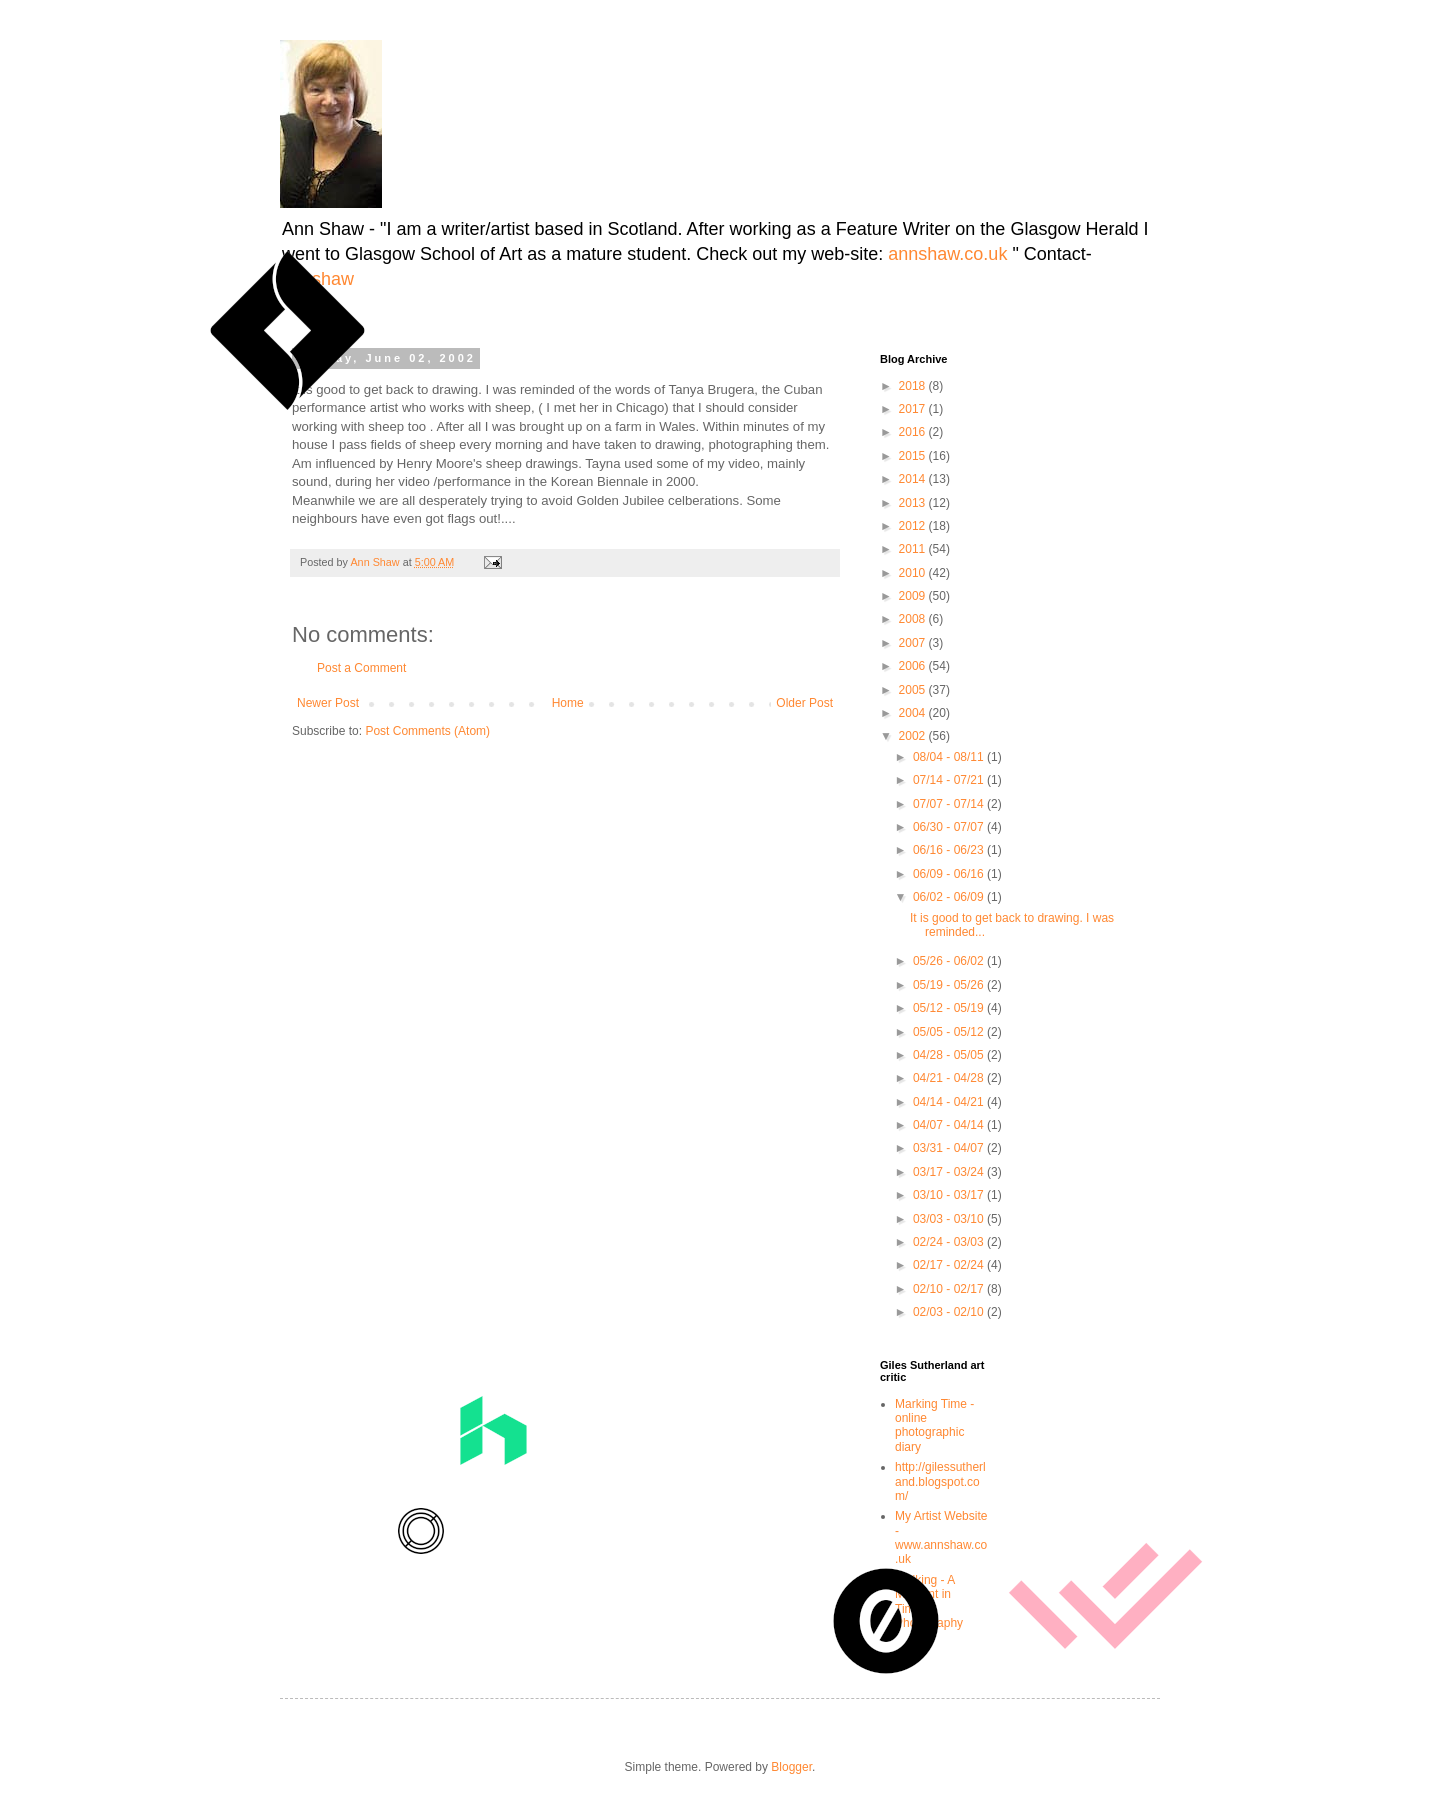  Describe the element at coordinates (1106, 1596) in the screenshot. I see `message read confirmation indicator` at that location.